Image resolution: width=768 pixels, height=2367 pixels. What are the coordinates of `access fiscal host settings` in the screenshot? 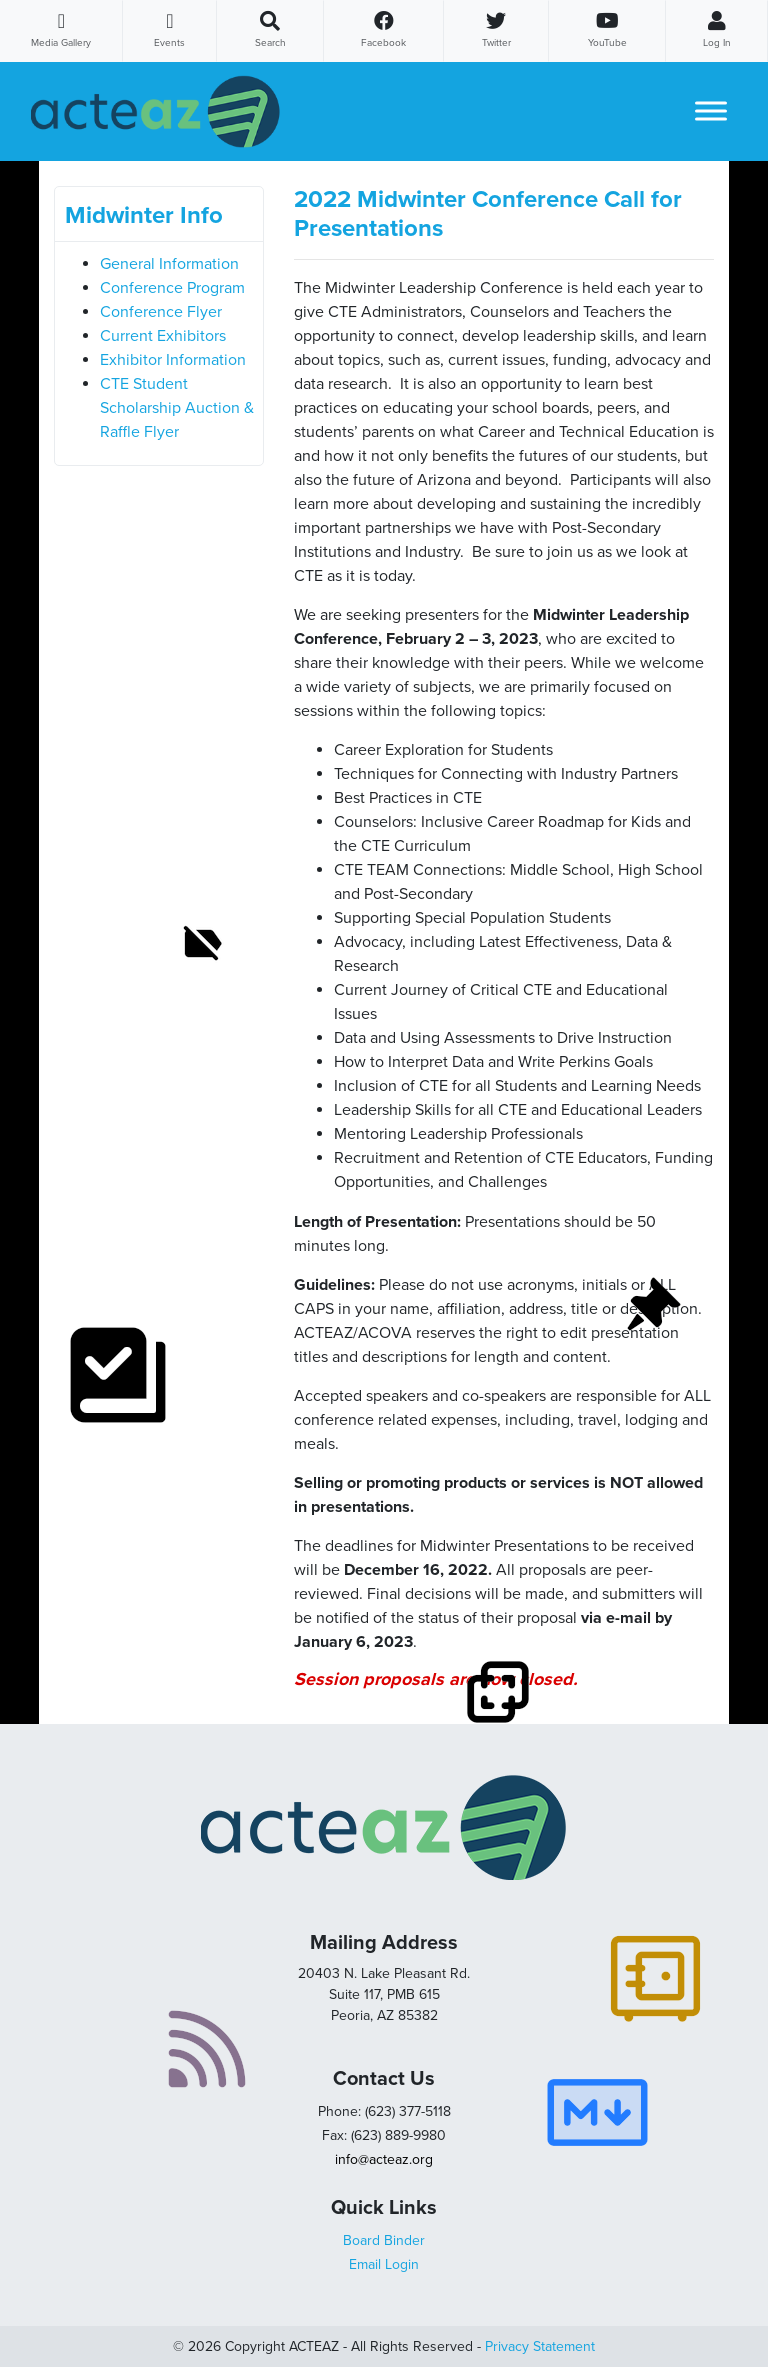 It's located at (655, 1980).